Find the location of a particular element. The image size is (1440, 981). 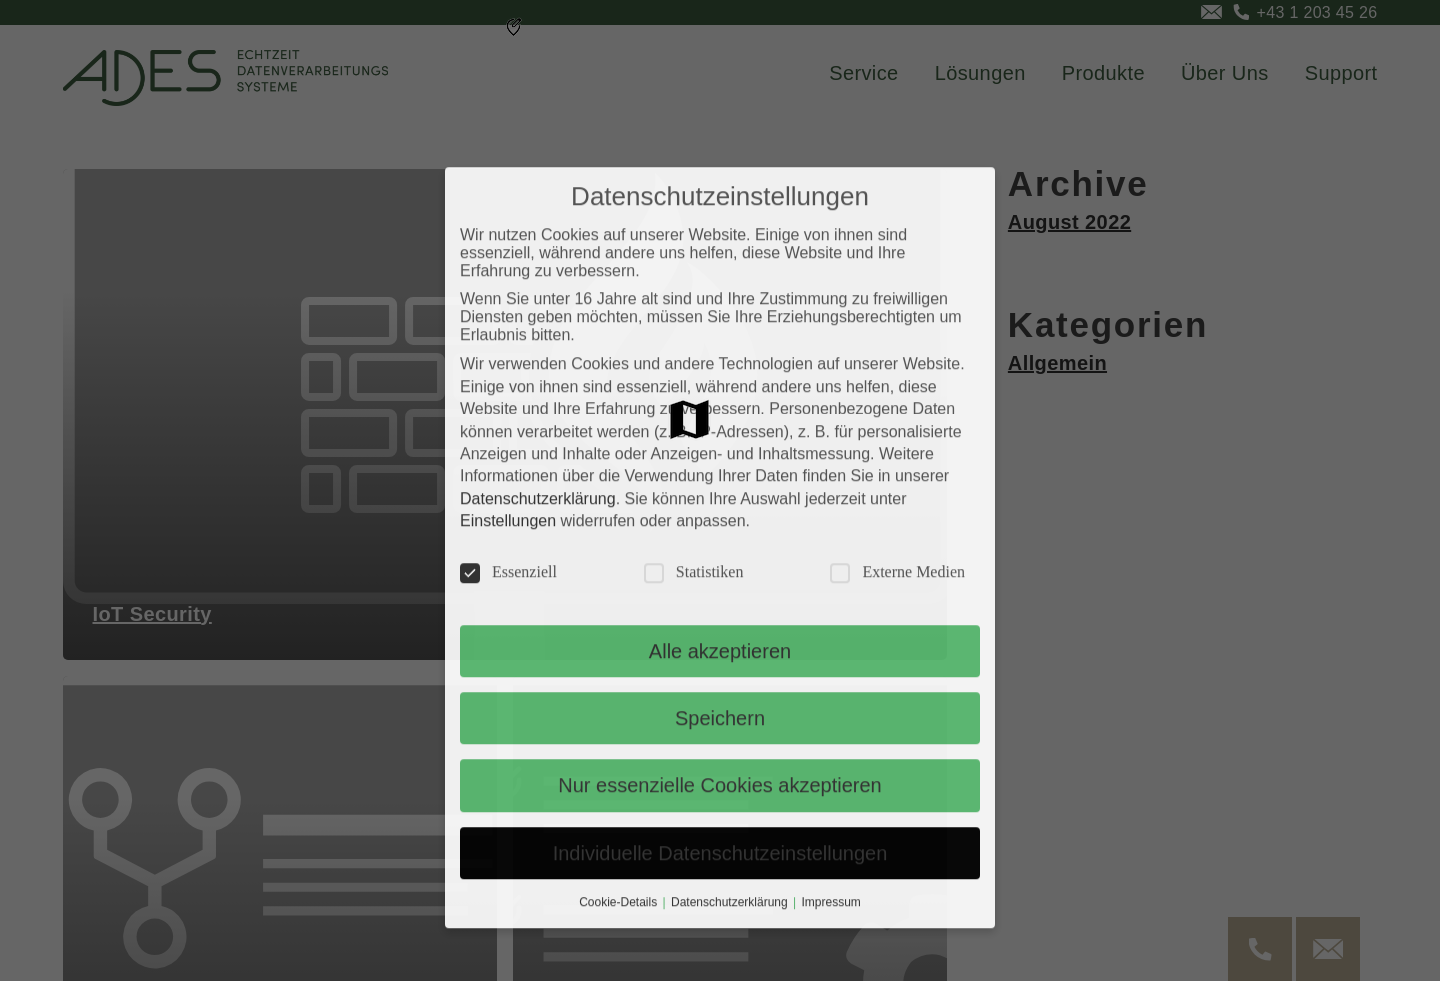

edit a saved location is located at coordinates (513, 27).